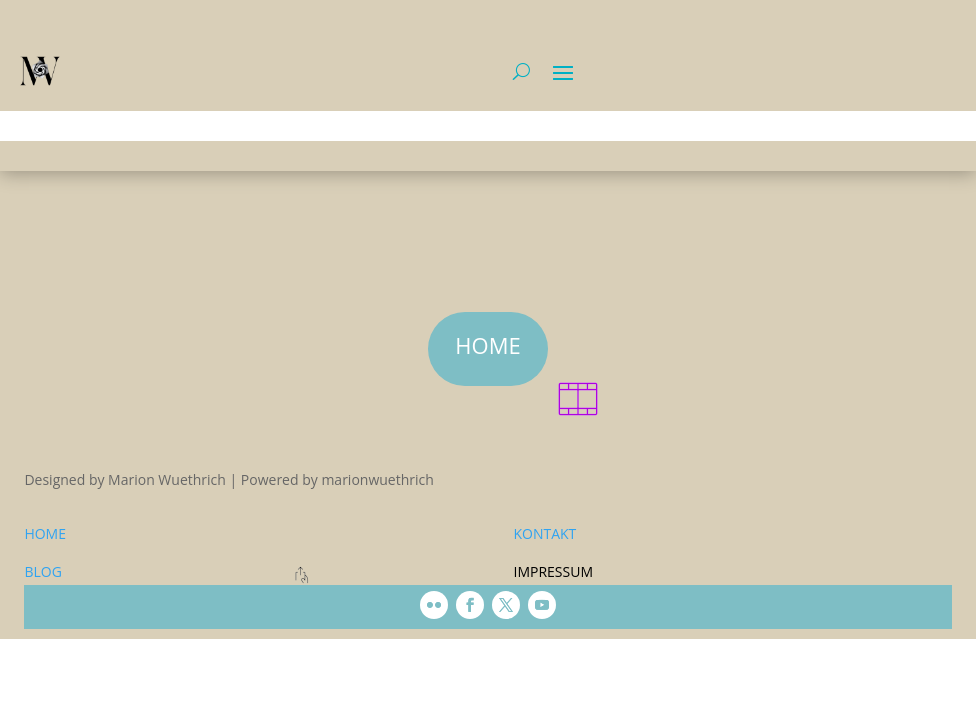 Image resolution: width=976 pixels, height=720 pixels. What do you see at coordinates (301, 575) in the screenshot?
I see `deposit or add funds to your account` at bounding box center [301, 575].